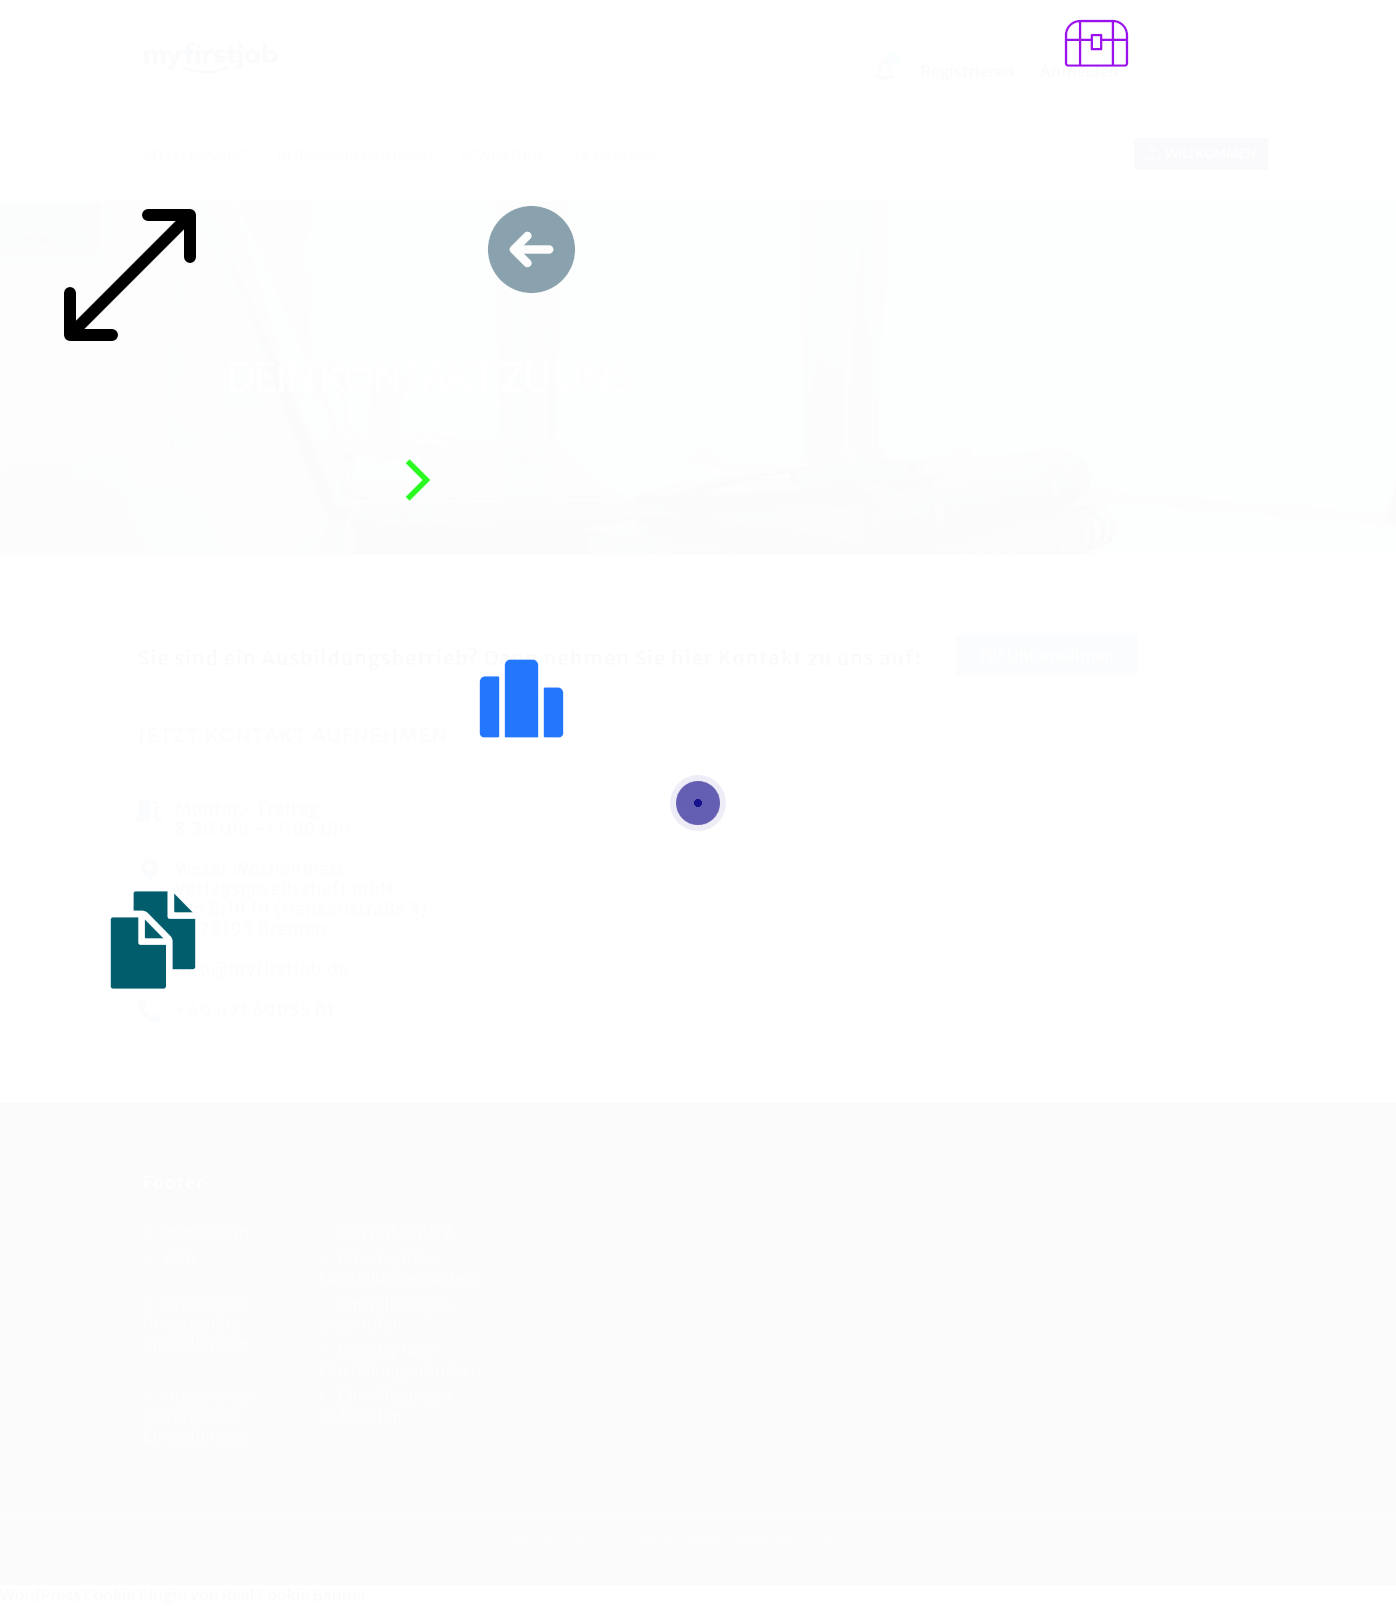 The height and width of the screenshot is (1606, 1396). I want to click on go back to the previous screen, so click(531, 249).